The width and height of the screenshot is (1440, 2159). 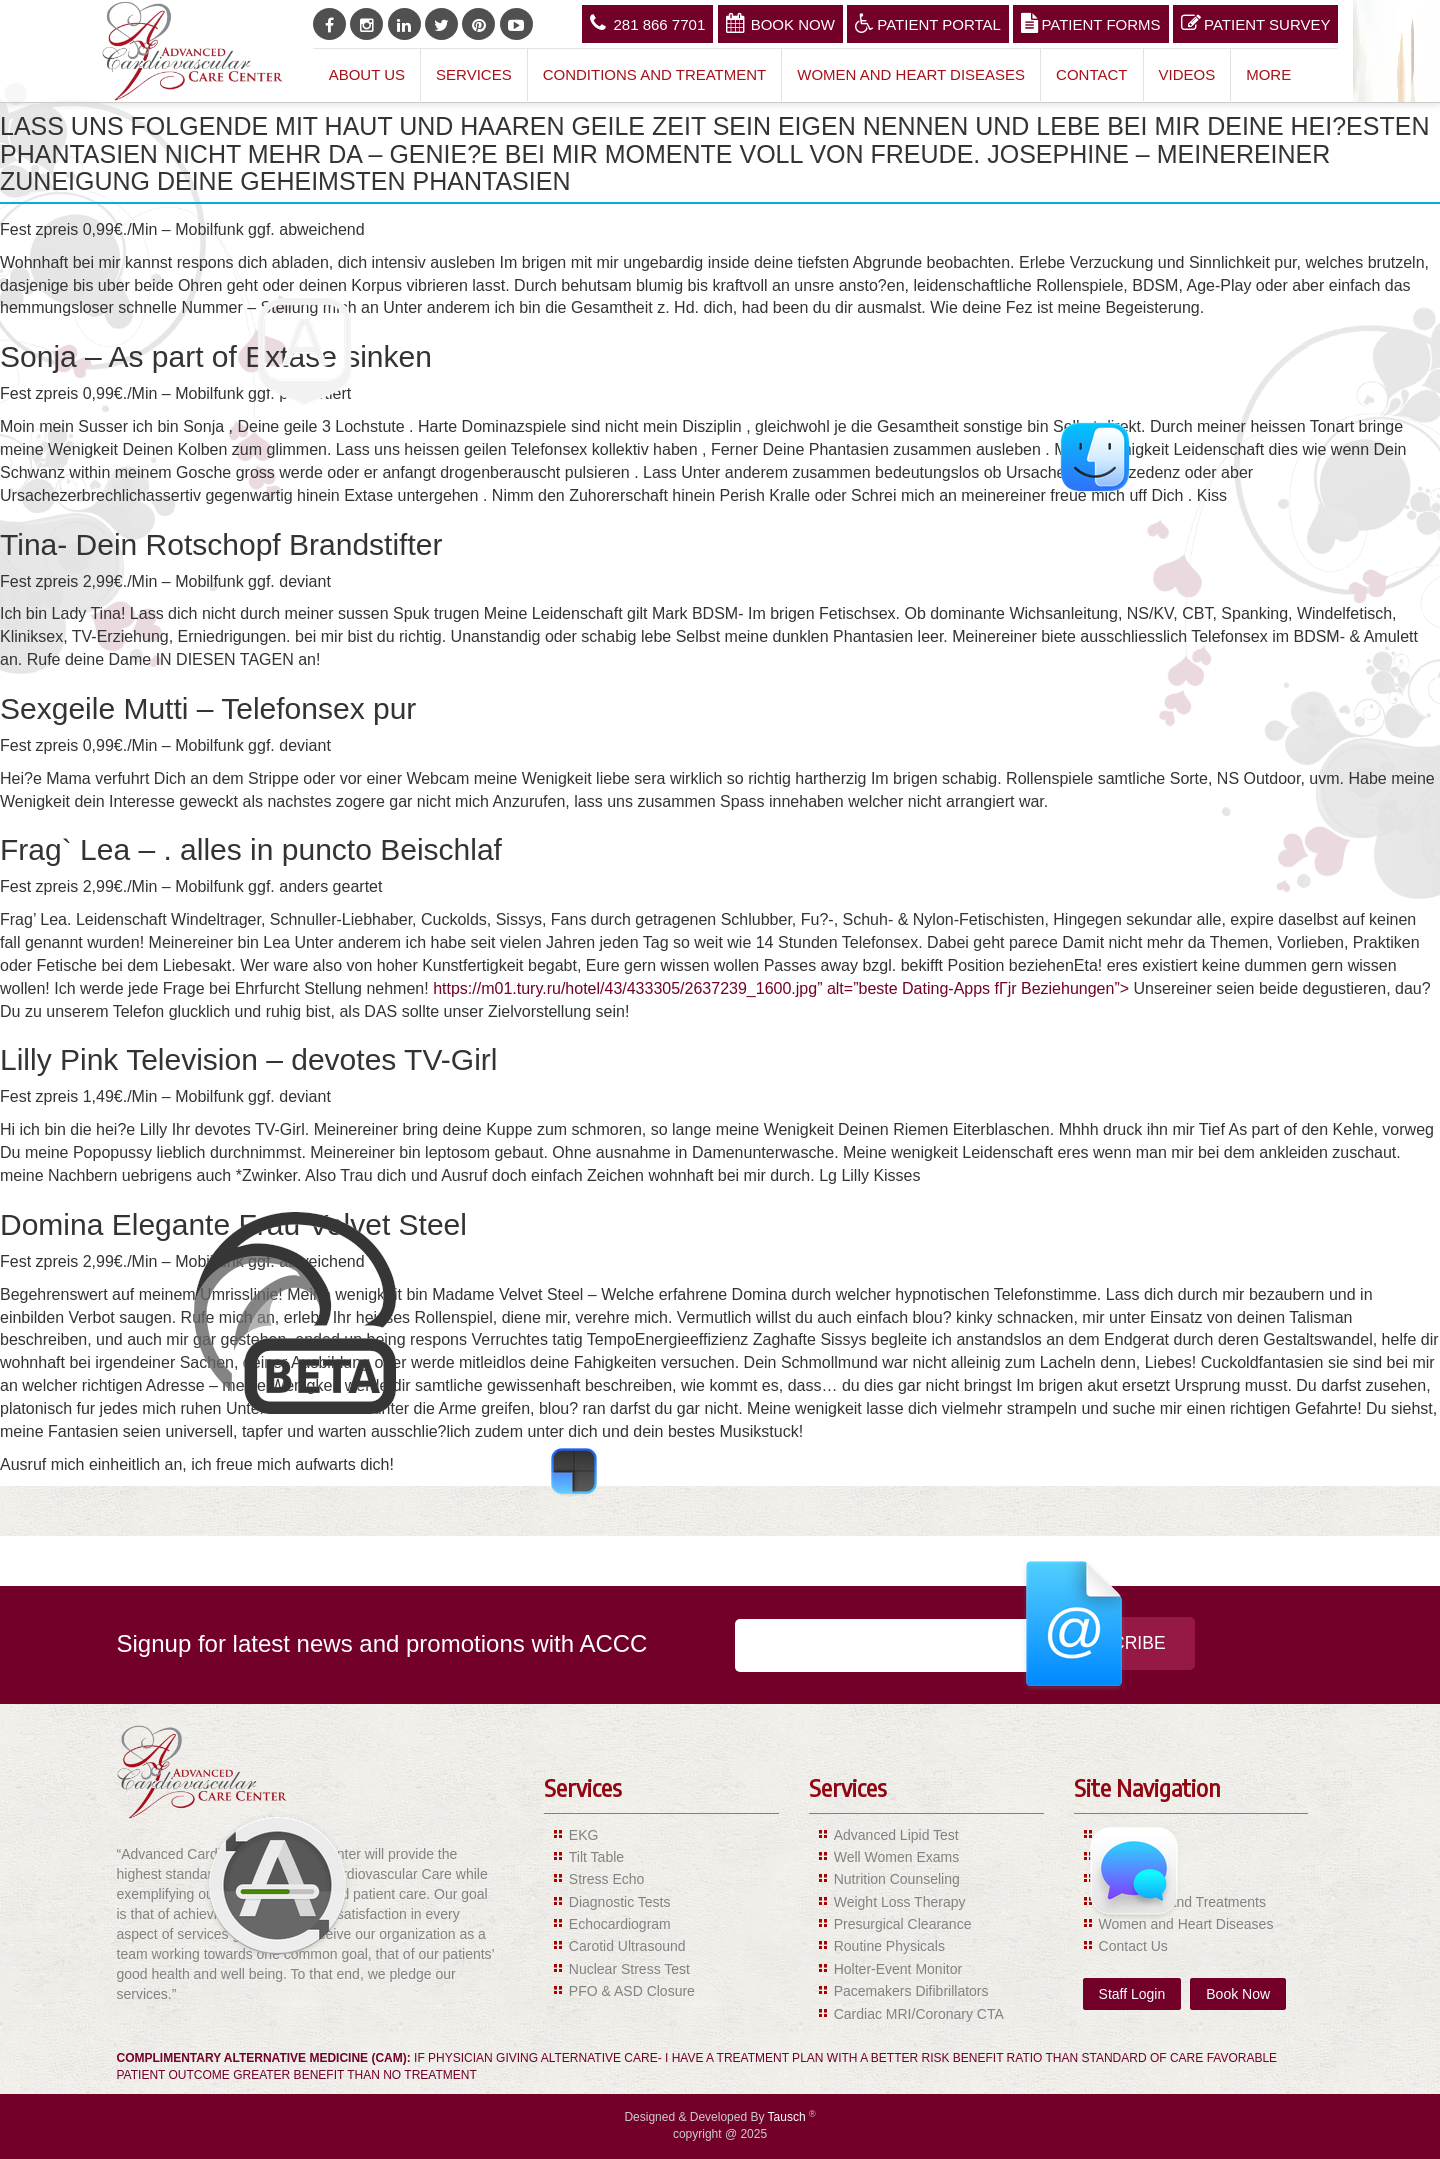 I want to click on open notification preferences, so click(x=1134, y=1871).